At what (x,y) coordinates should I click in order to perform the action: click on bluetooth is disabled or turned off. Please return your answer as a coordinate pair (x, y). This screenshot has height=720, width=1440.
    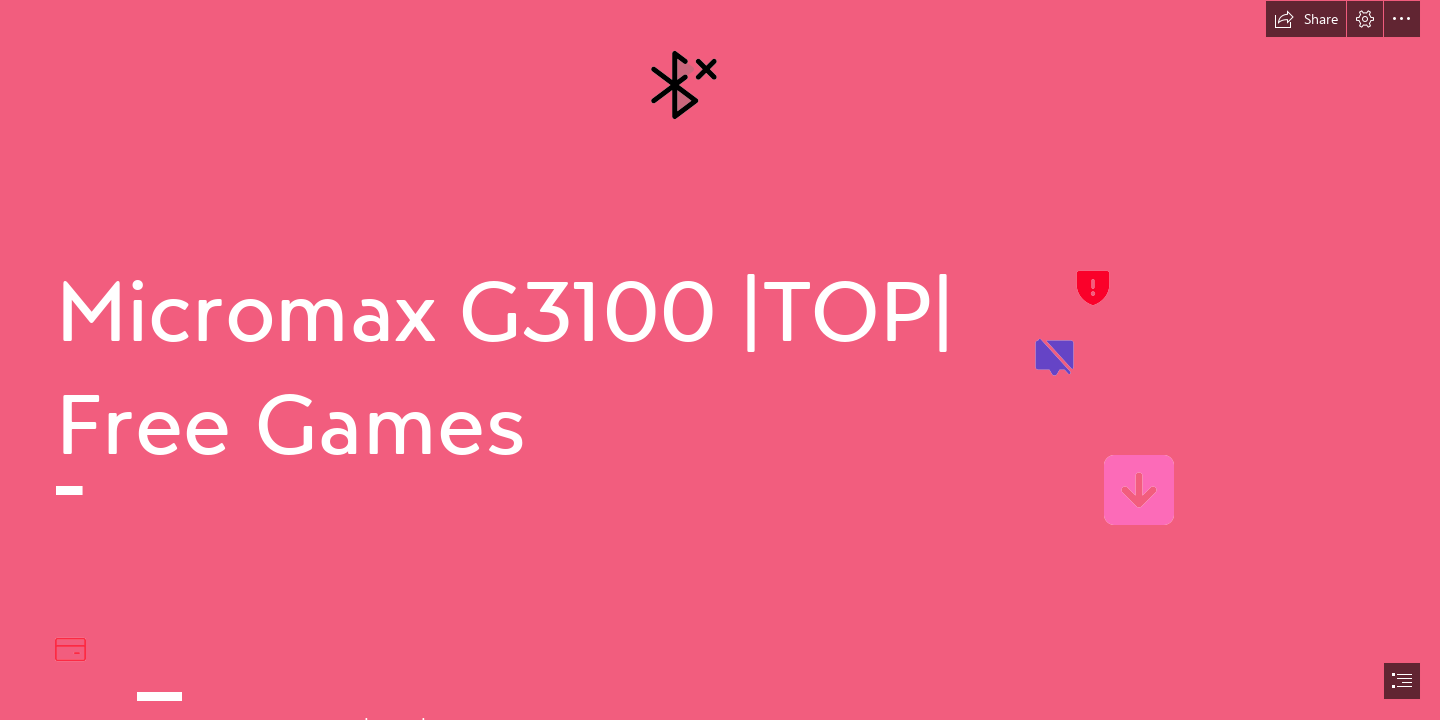
    Looking at the image, I should click on (680, 85).